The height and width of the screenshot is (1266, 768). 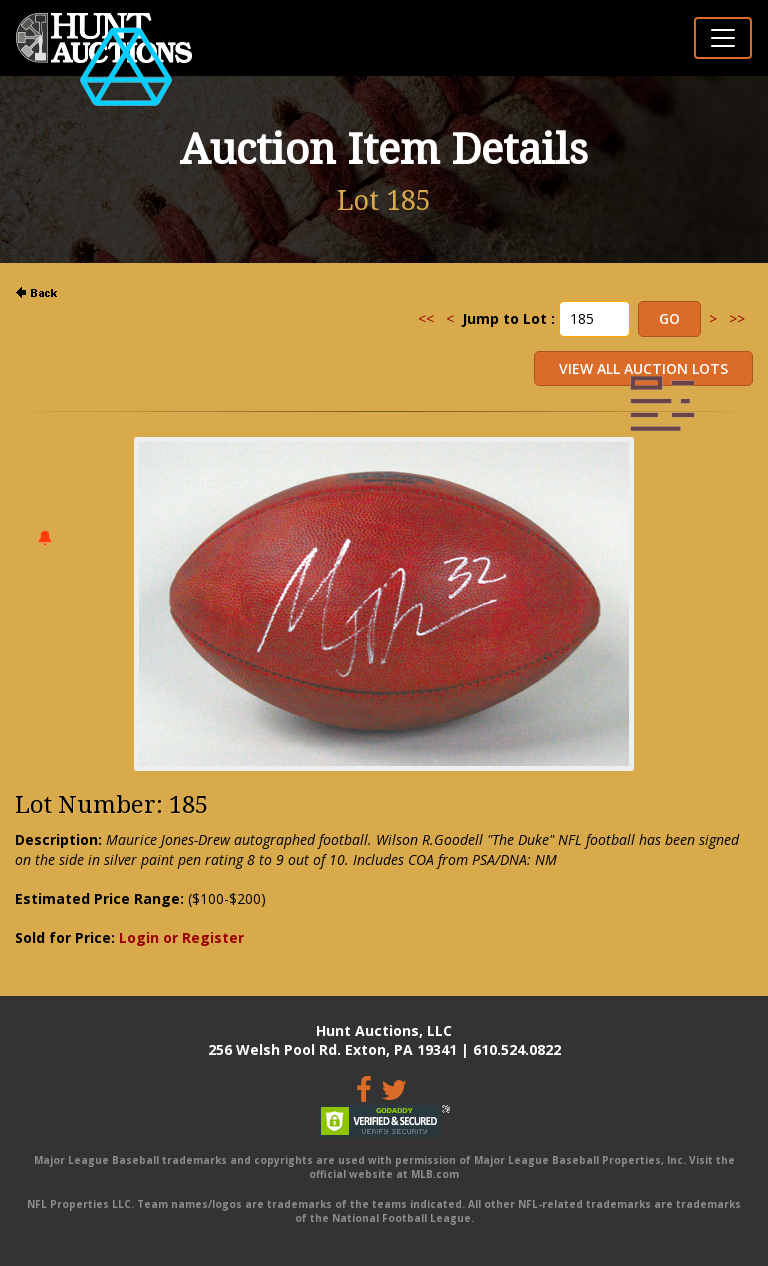 I want to click on view notifications, so click(x=45, y=538).